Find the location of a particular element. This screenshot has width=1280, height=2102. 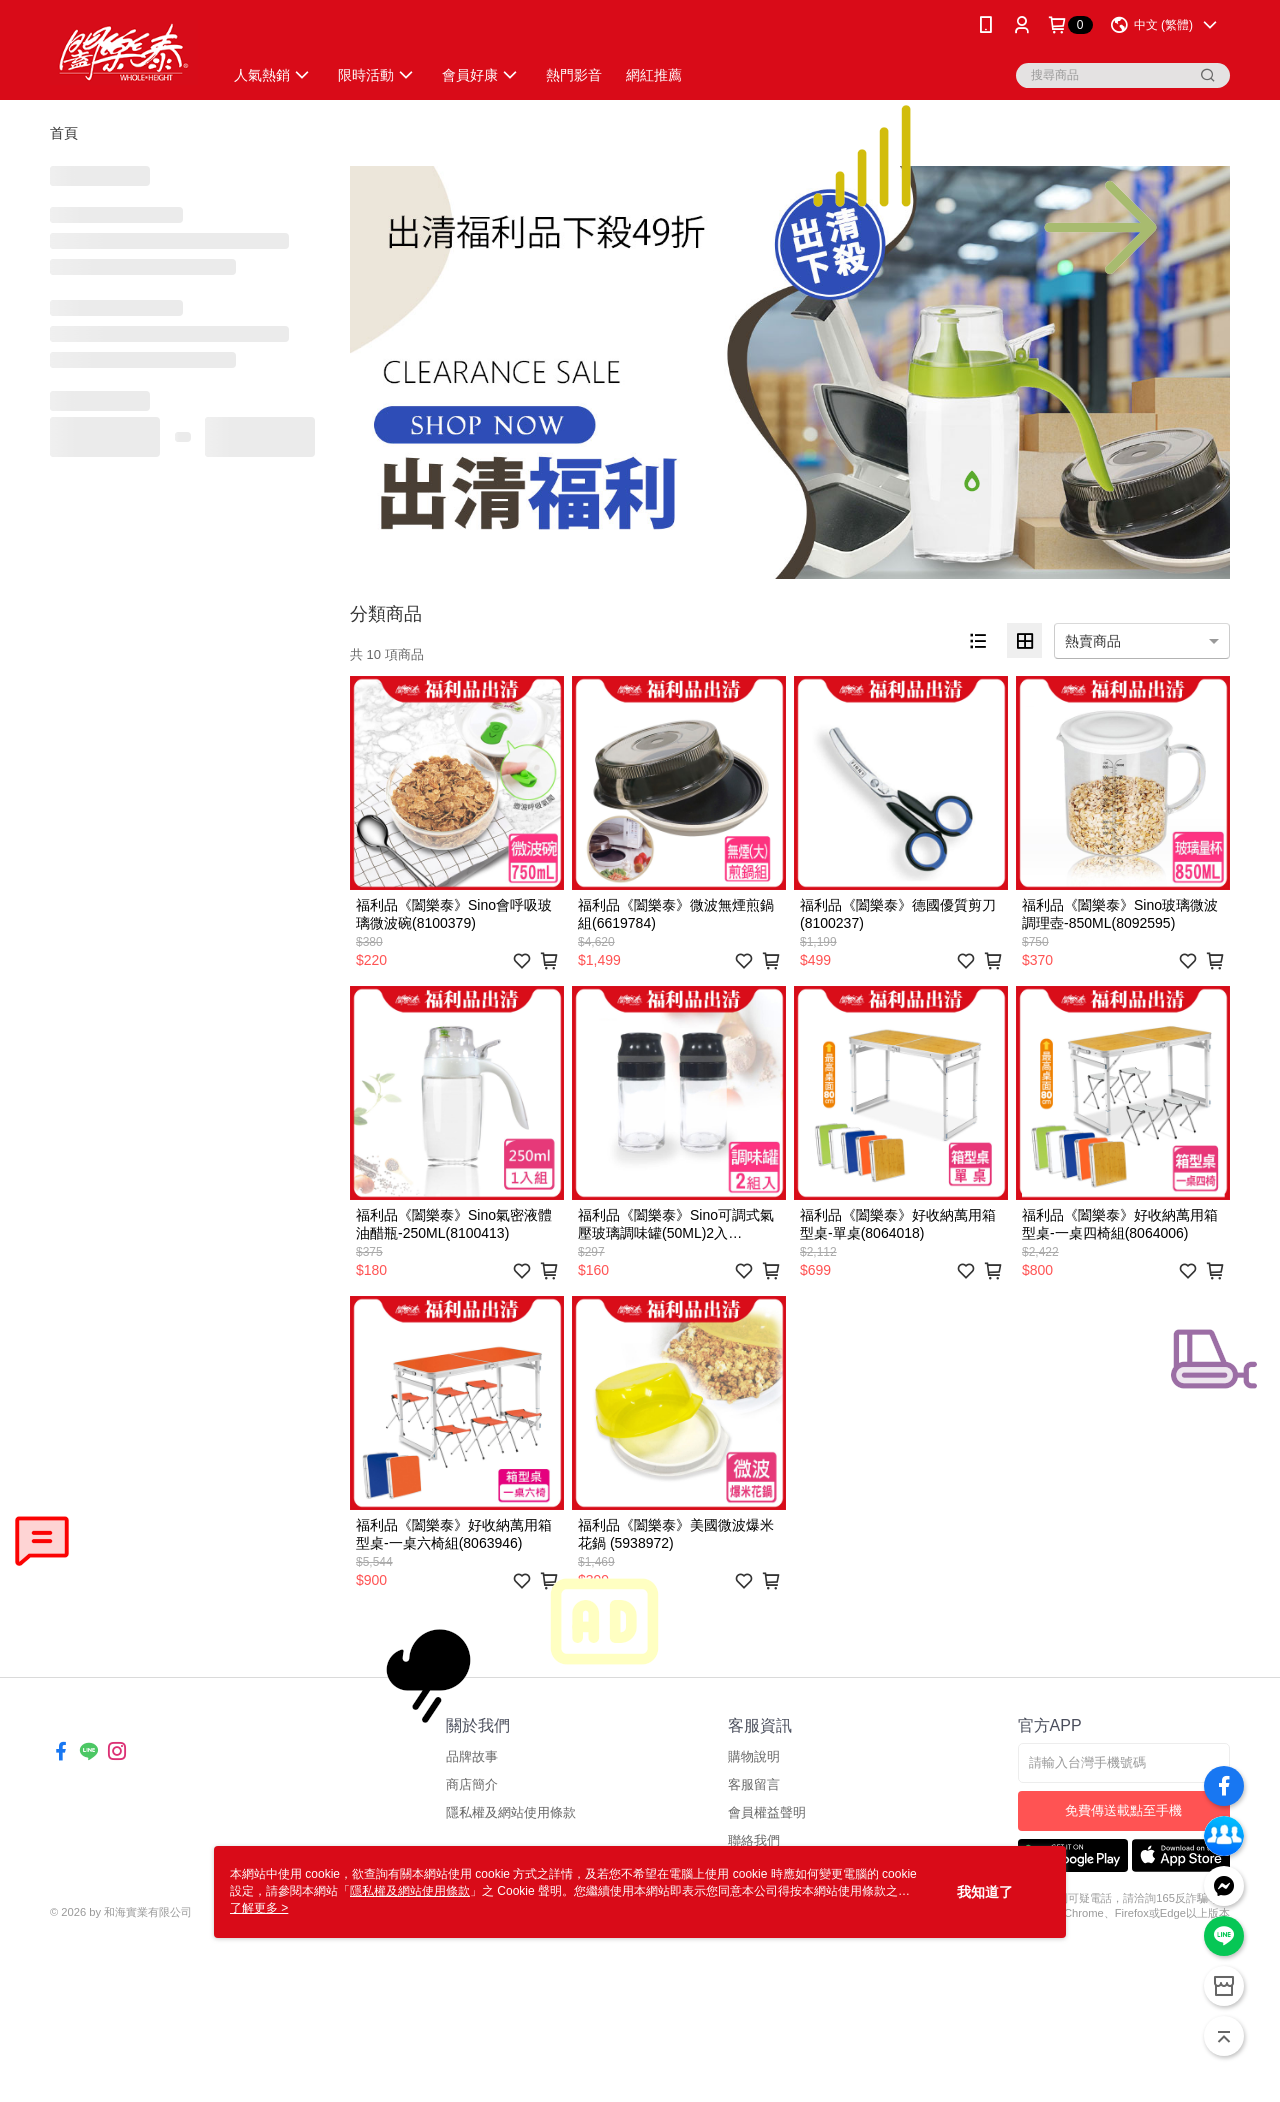

access construction or heavy machinery tools is located at coordinates (1214, 1359).